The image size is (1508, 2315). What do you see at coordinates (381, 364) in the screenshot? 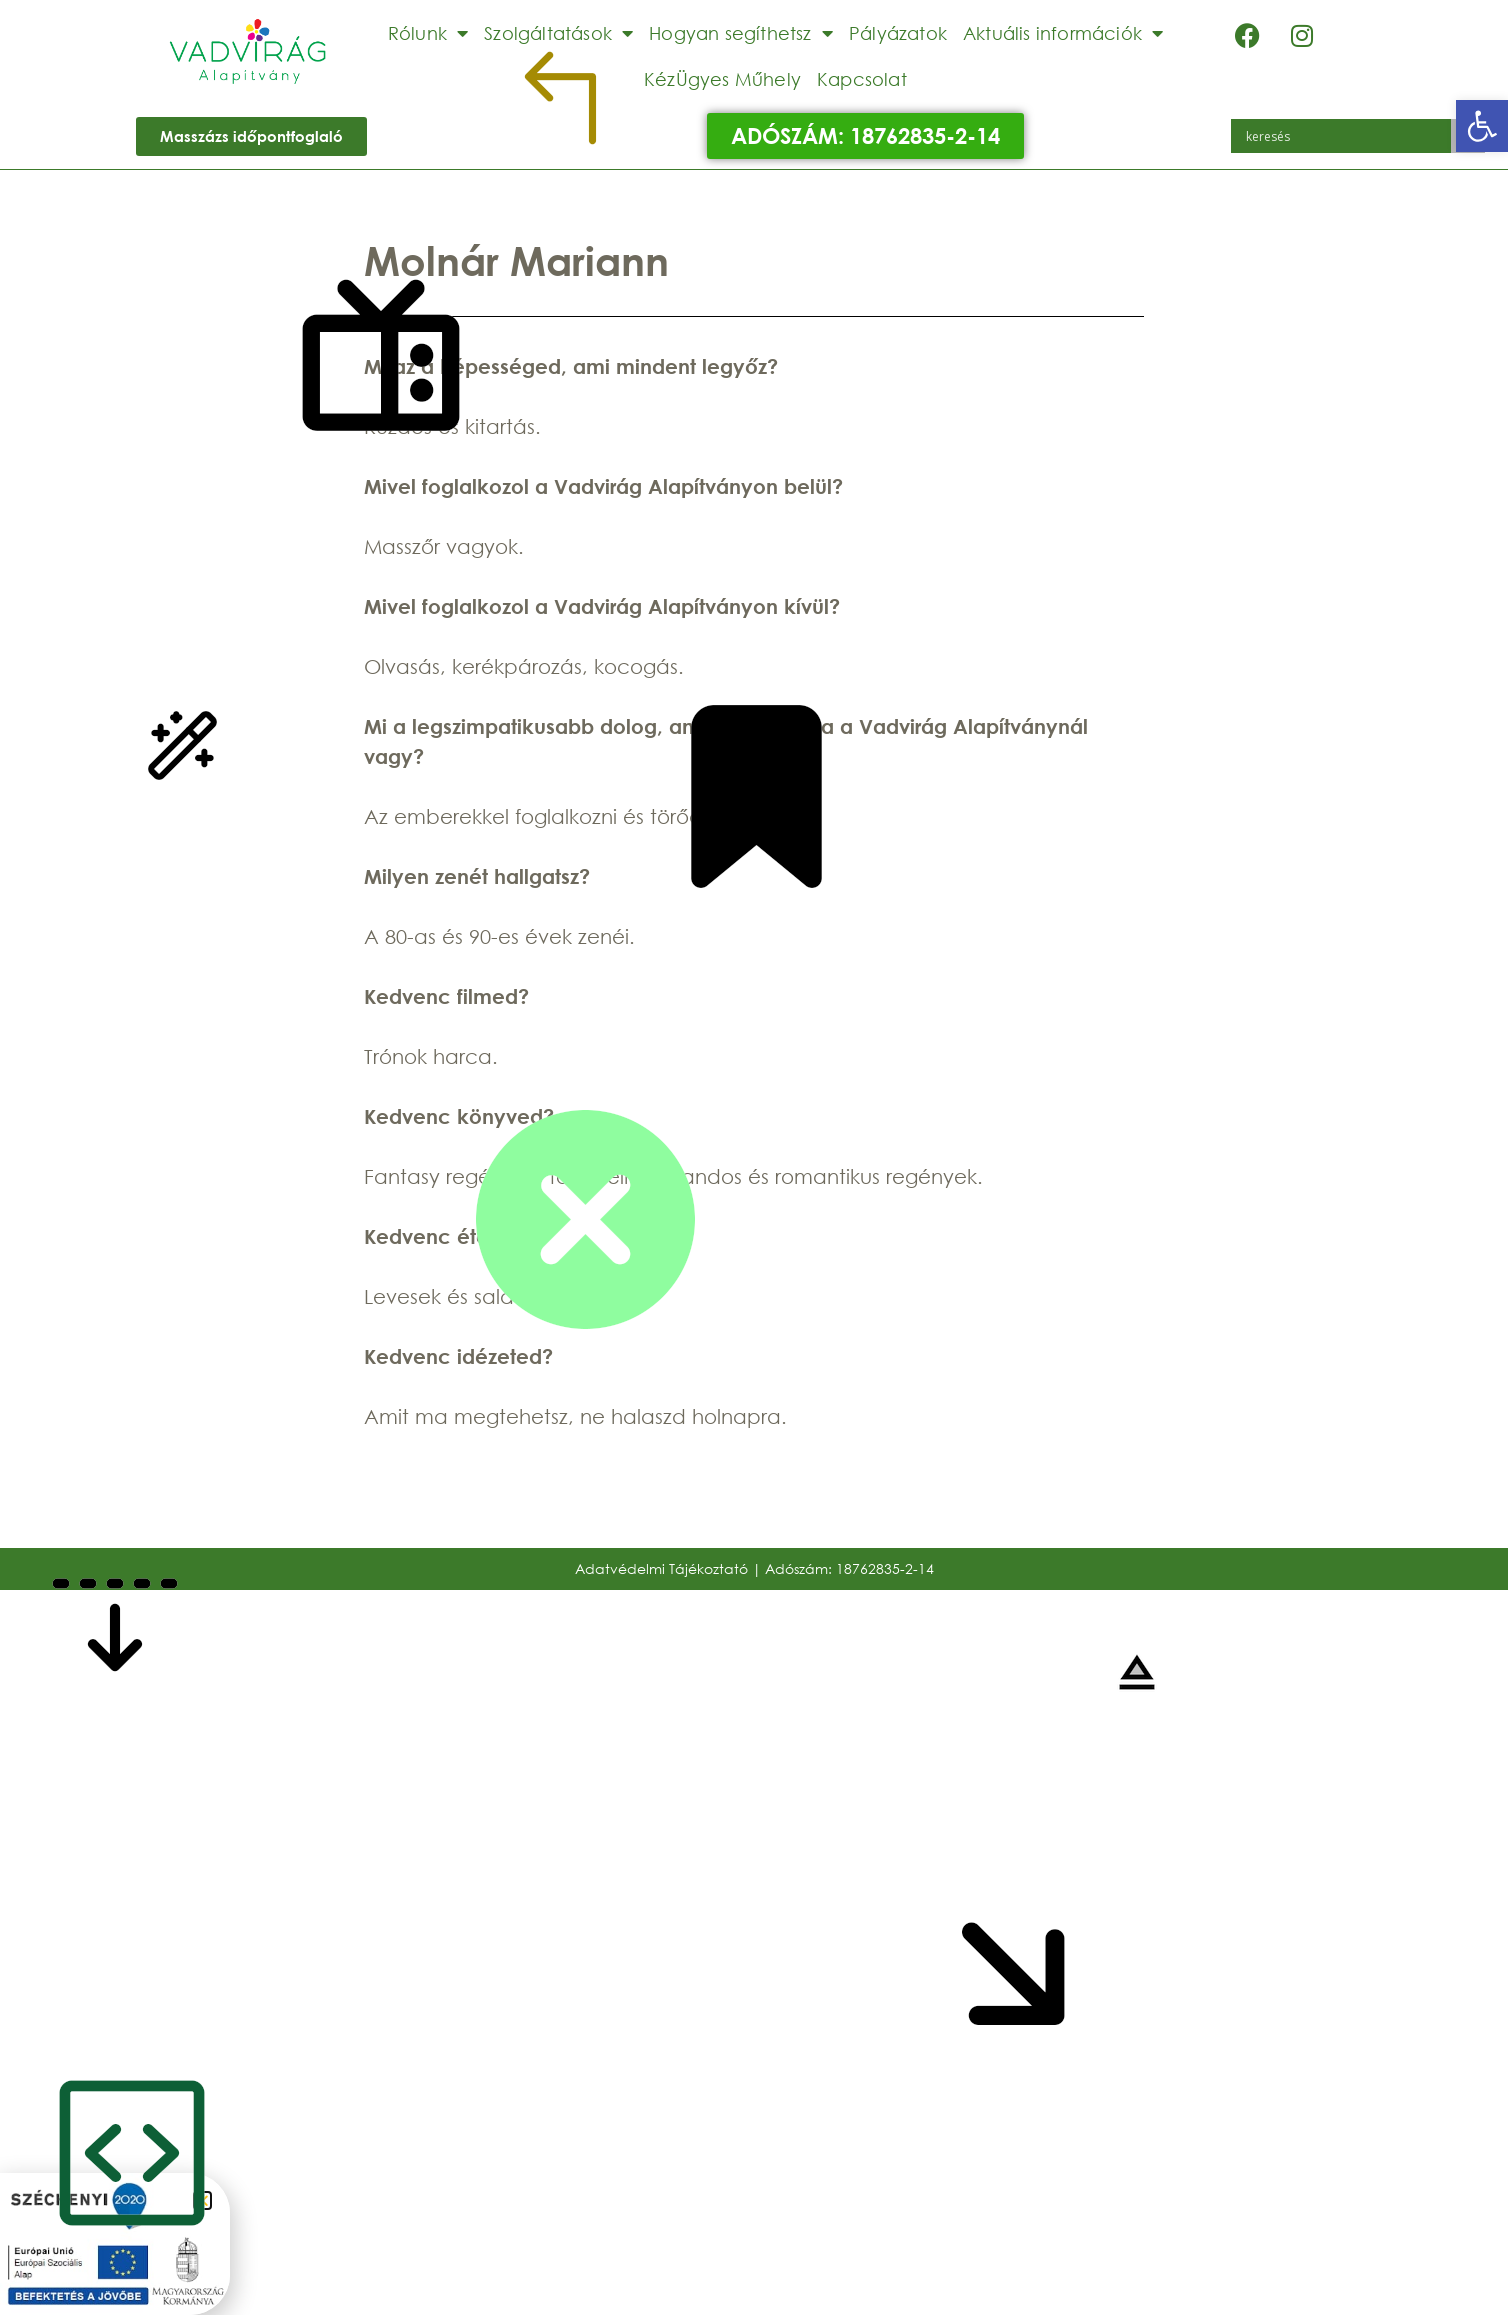
I see `access TV or video streaming services` at bounding box center [381, 364].